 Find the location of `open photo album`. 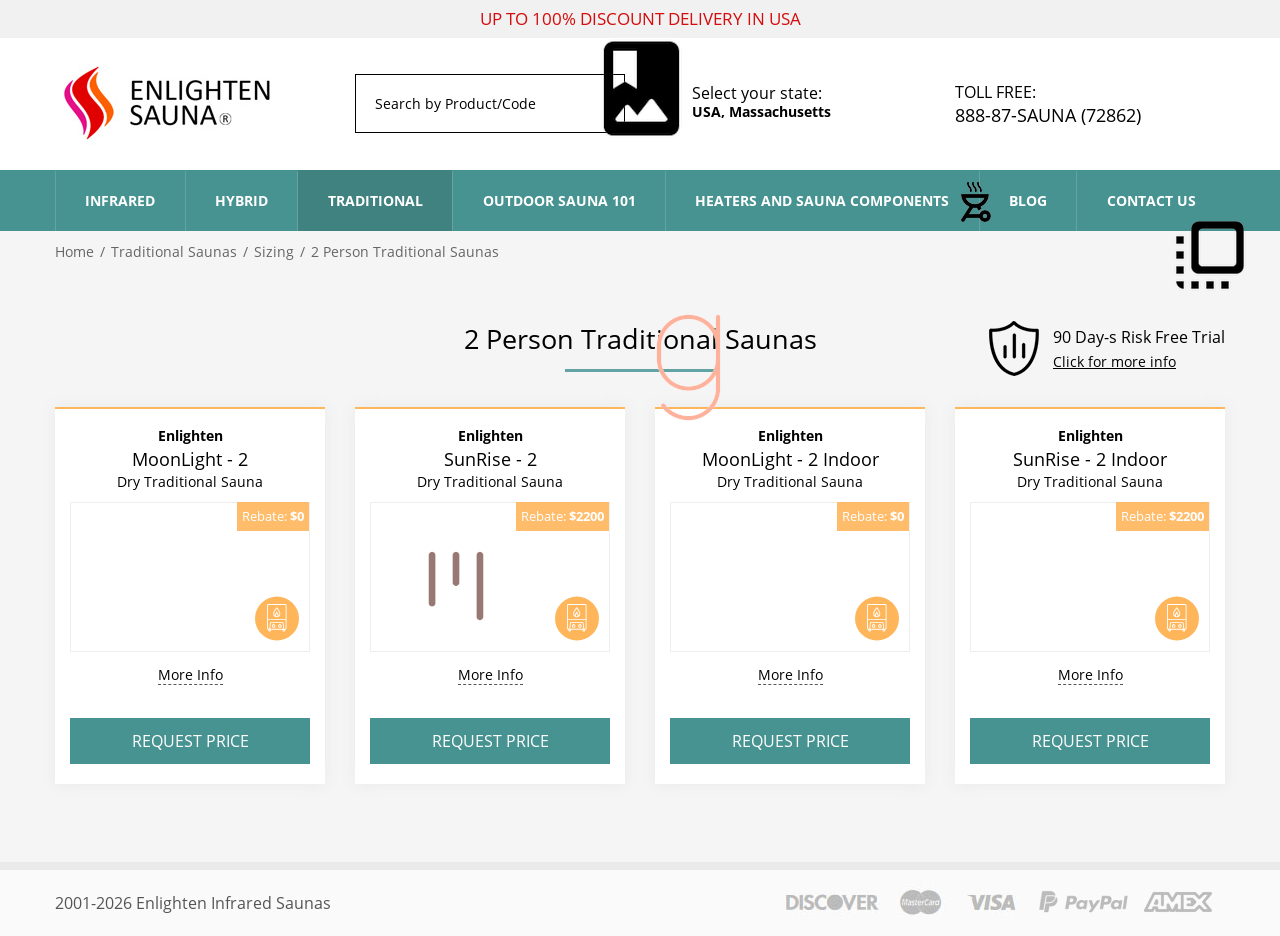

open photo album is located at coordinates (641, 88).